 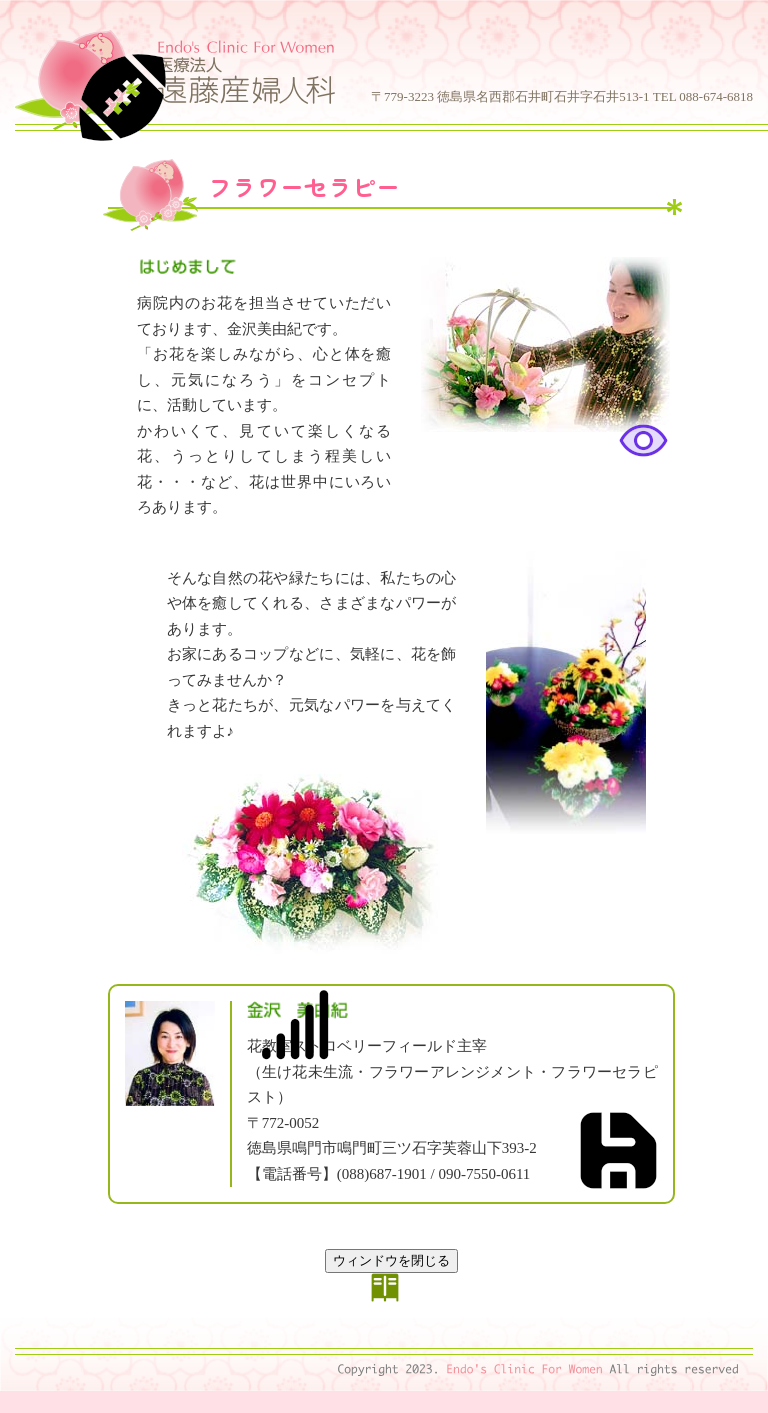 I want to click on access storage lockers, so click(x=385, y=1287).